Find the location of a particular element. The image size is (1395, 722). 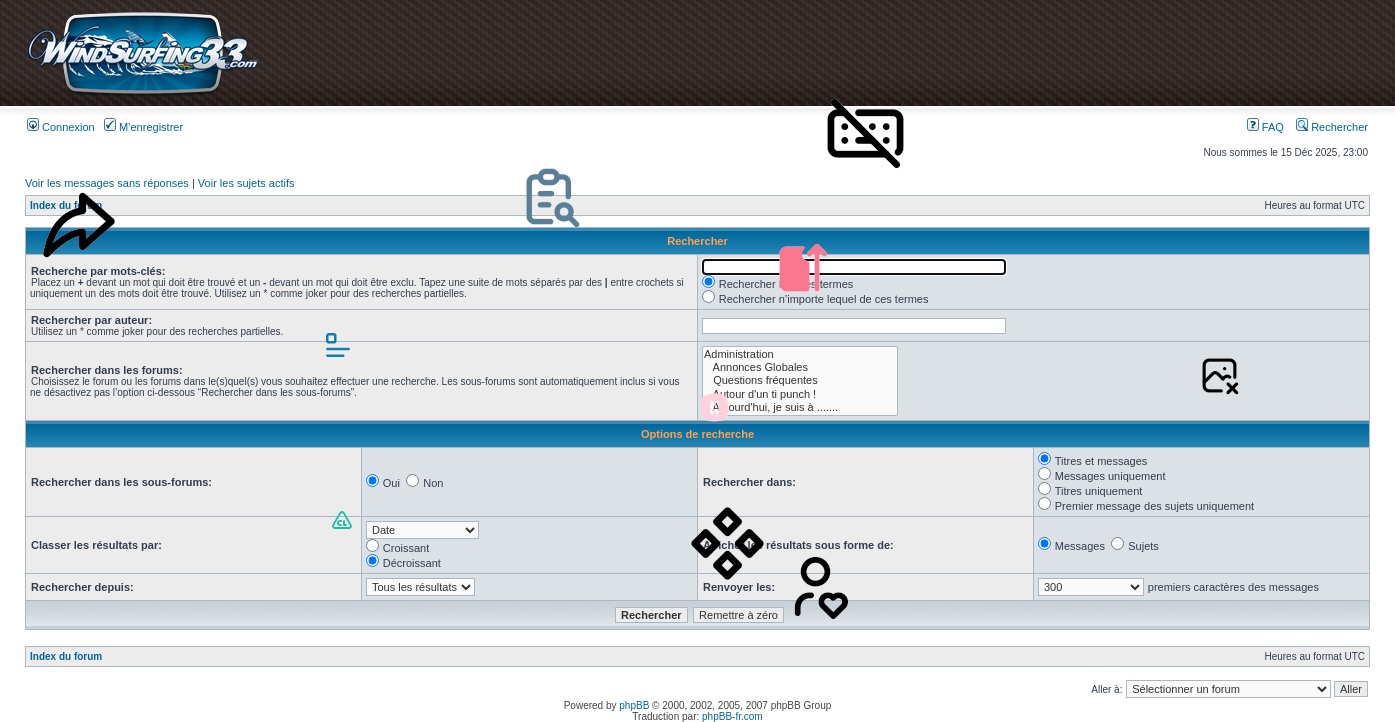

auto-fit content to top of container is located at coordinates (802, 269).